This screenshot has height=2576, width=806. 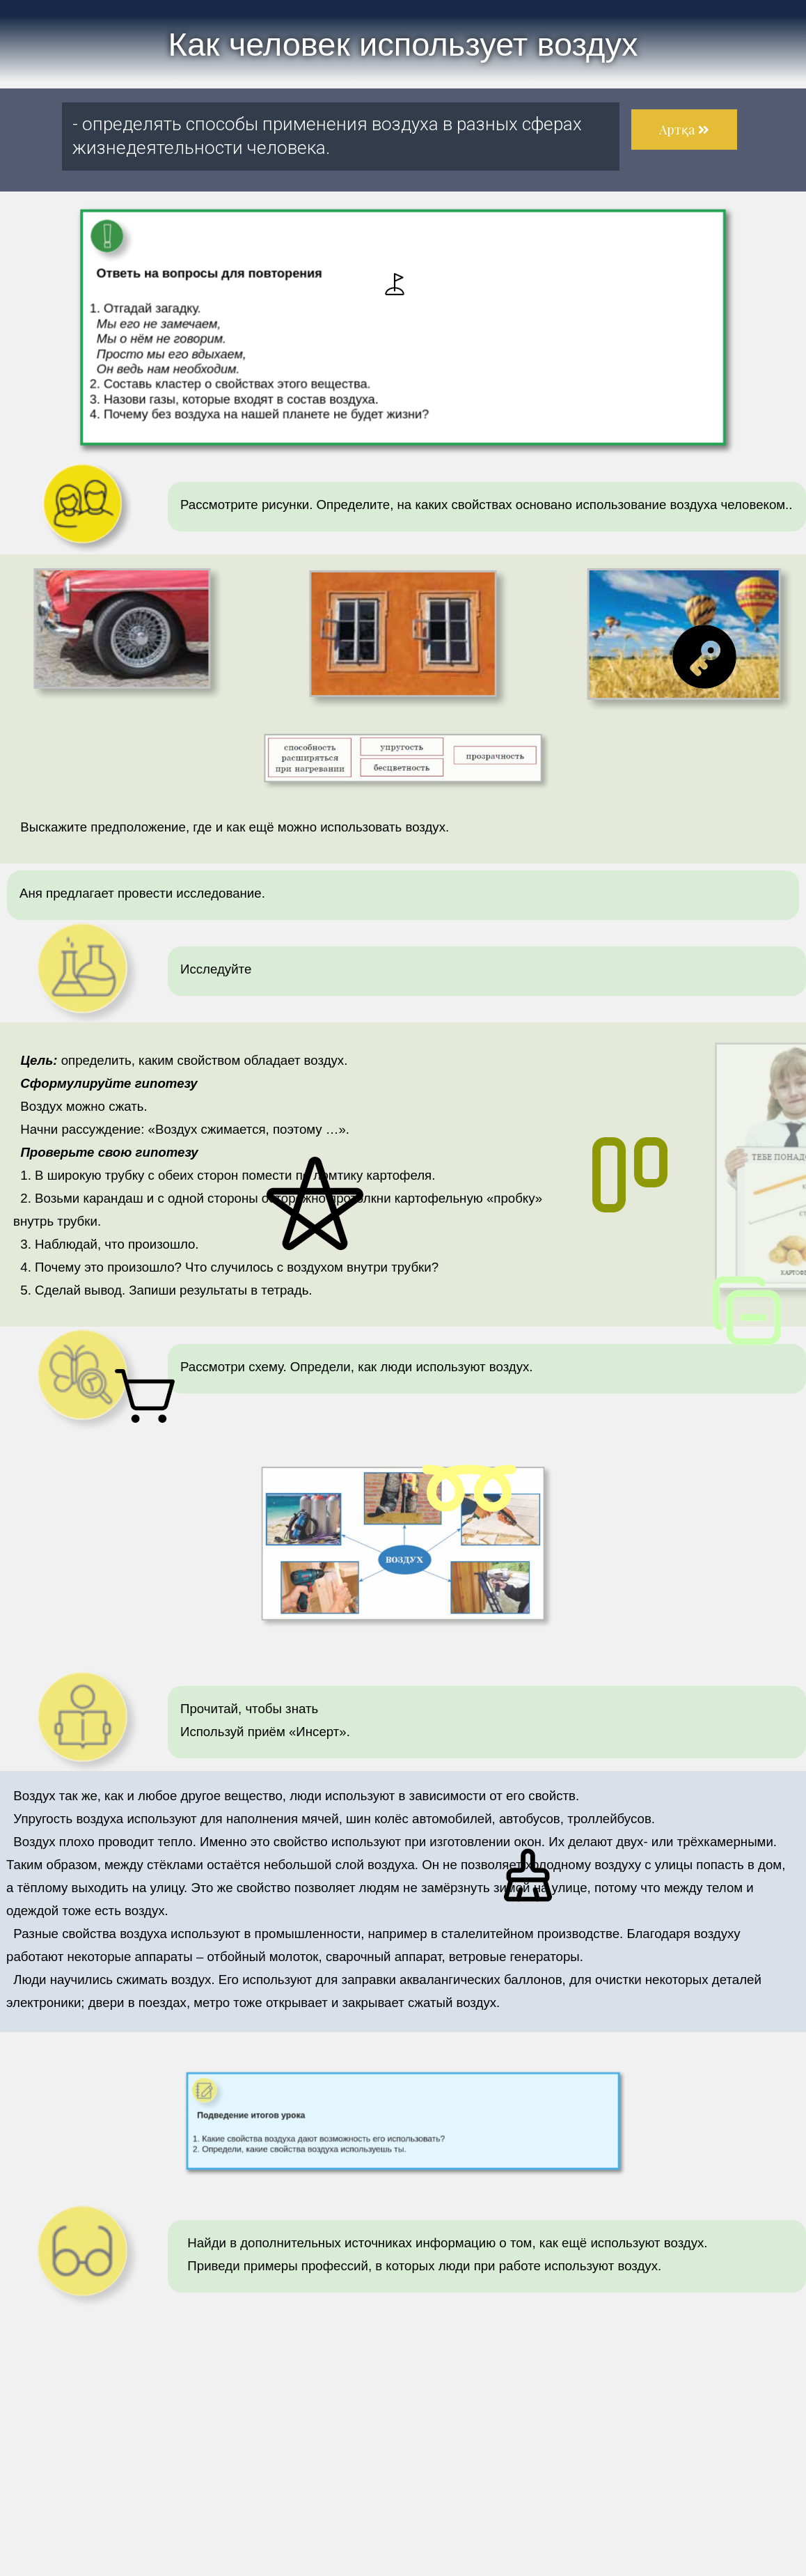 What do you see at coordinates (704, 657) in the screenshot?
I see `access security or authentication settings` at bounding box center [704, 657].